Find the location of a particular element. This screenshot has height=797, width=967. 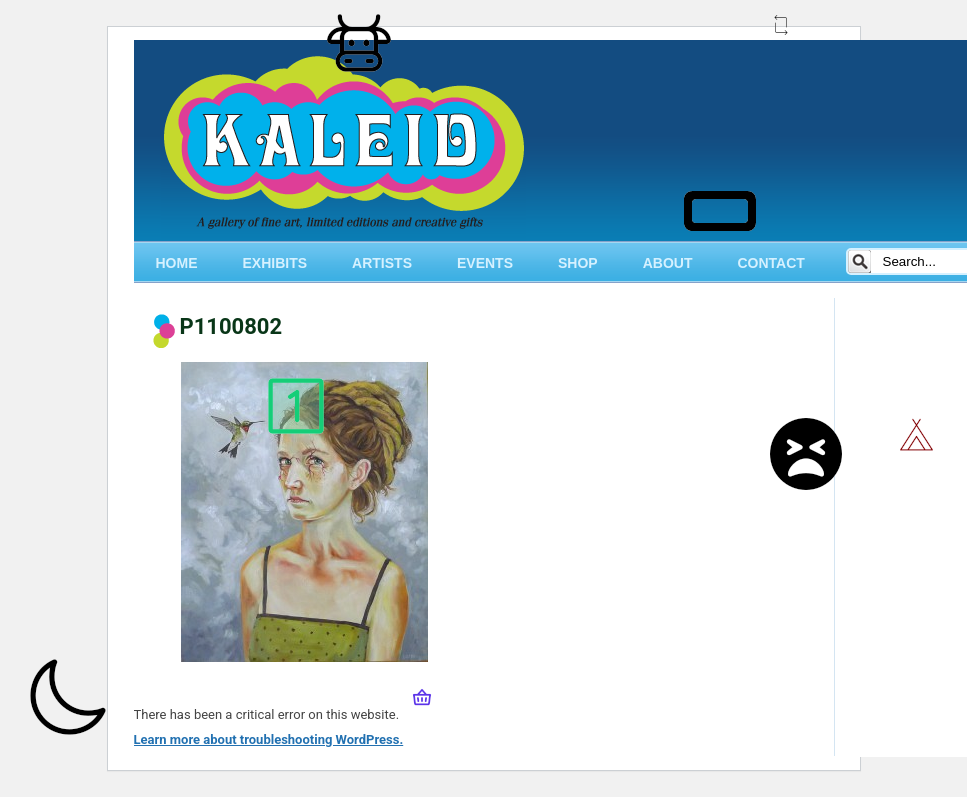

indicates first item or step in a sequence is located at coordinates (296, 406).